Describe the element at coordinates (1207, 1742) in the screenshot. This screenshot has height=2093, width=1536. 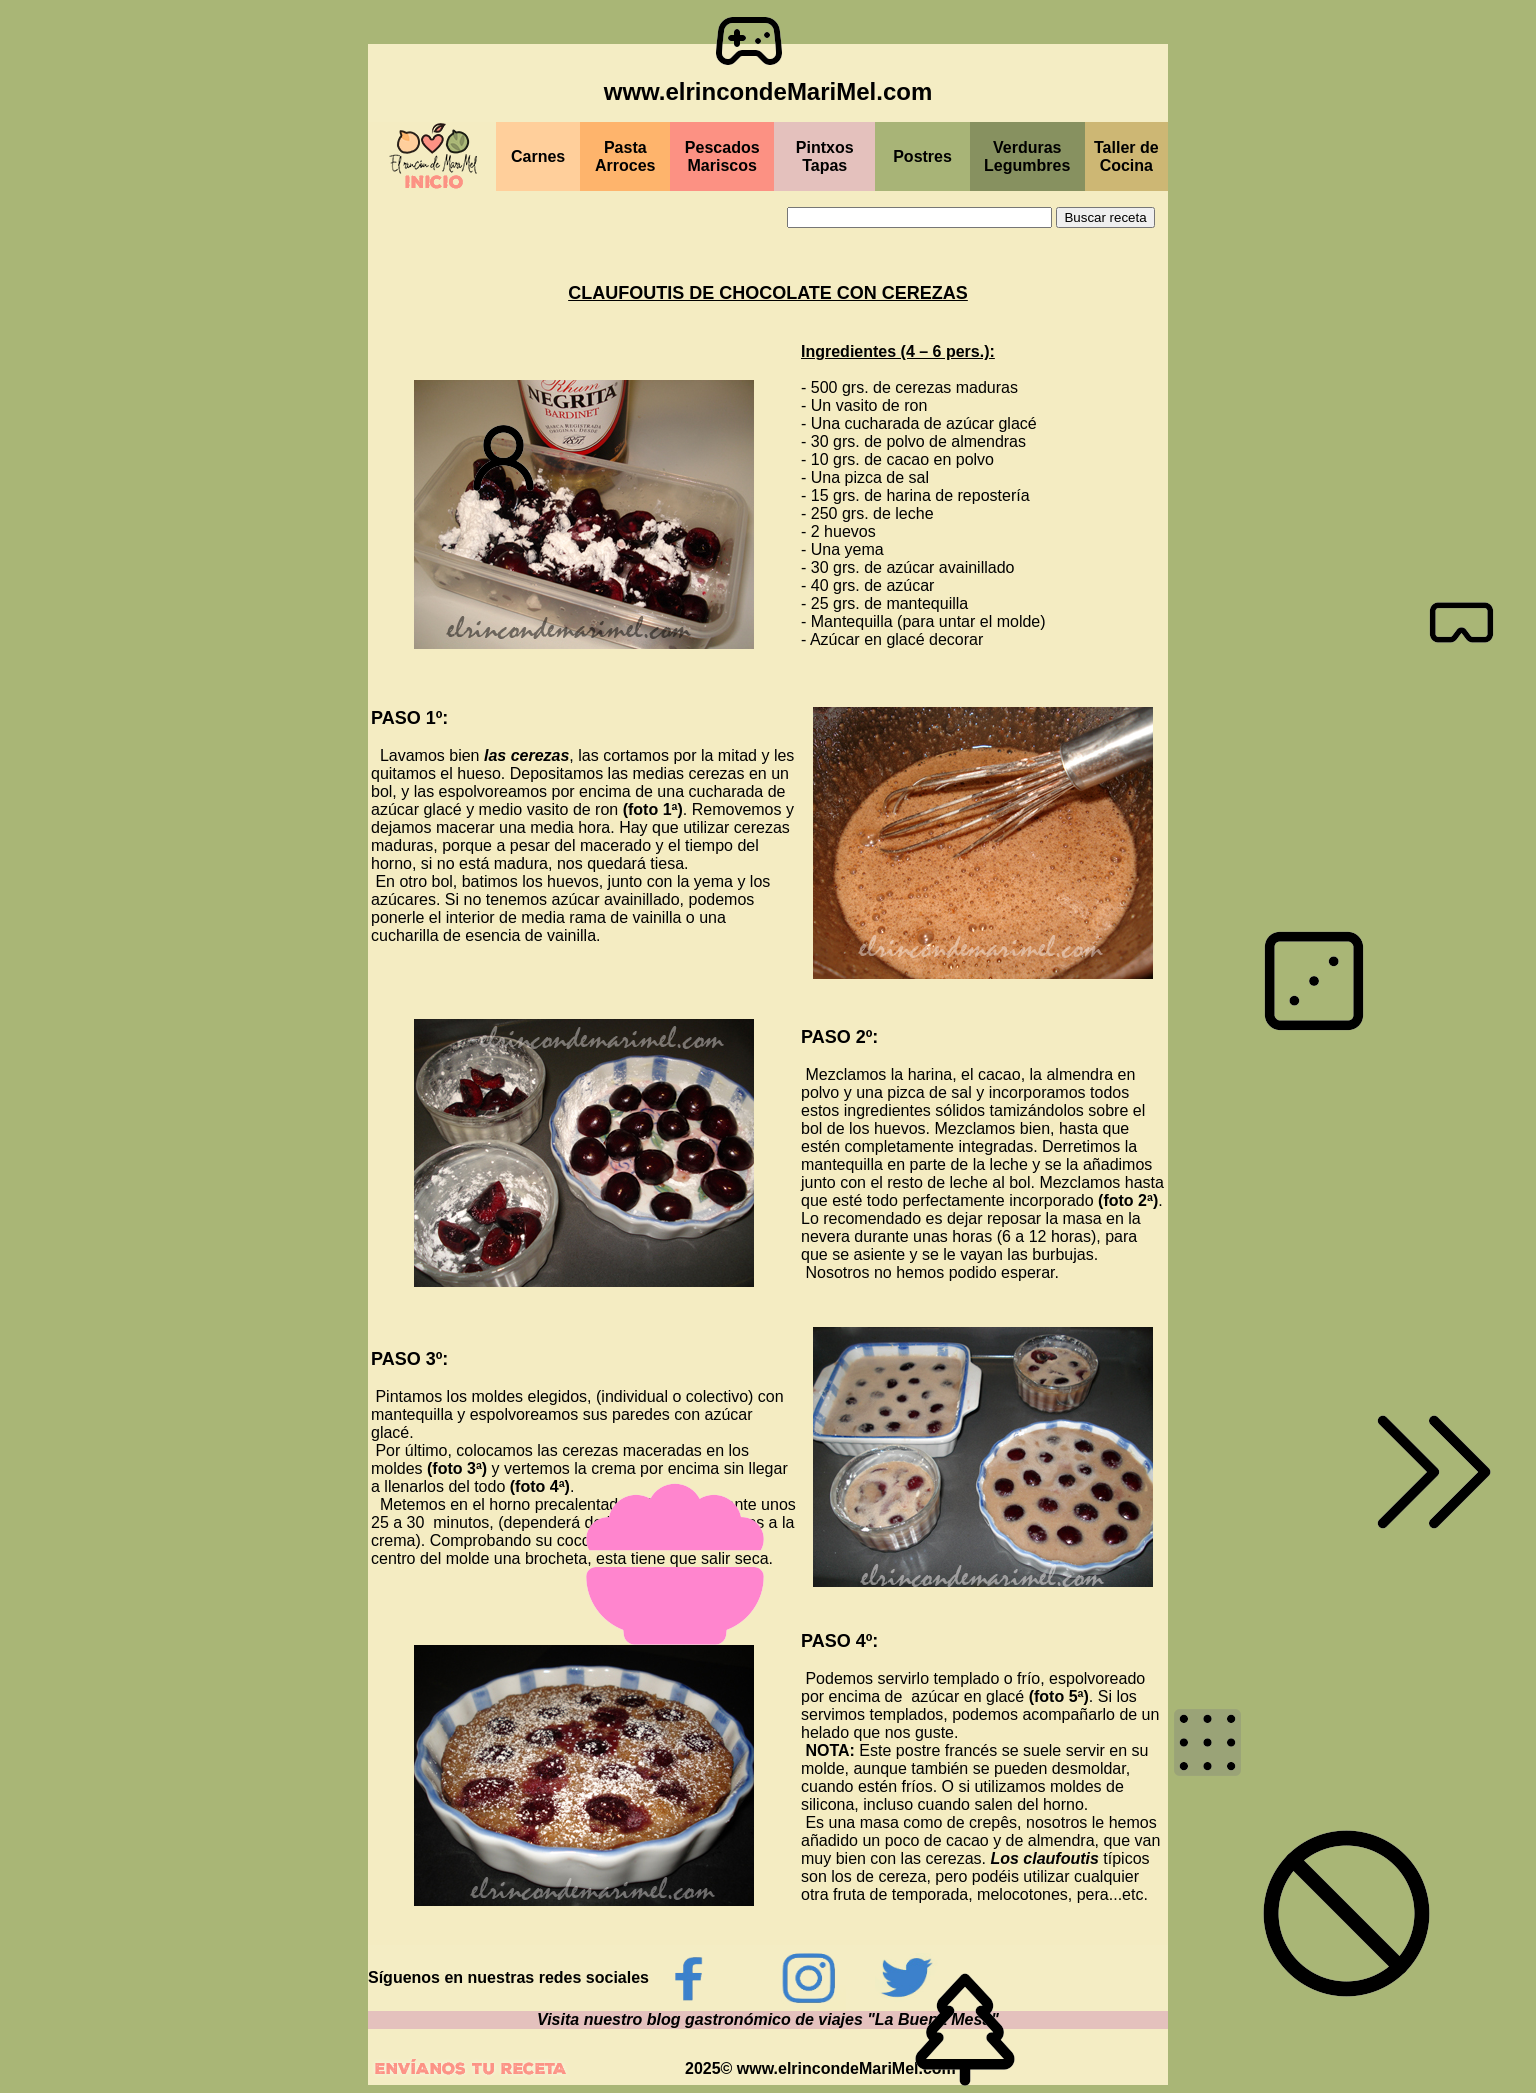
I see `open app drawer or launcher` at that location.